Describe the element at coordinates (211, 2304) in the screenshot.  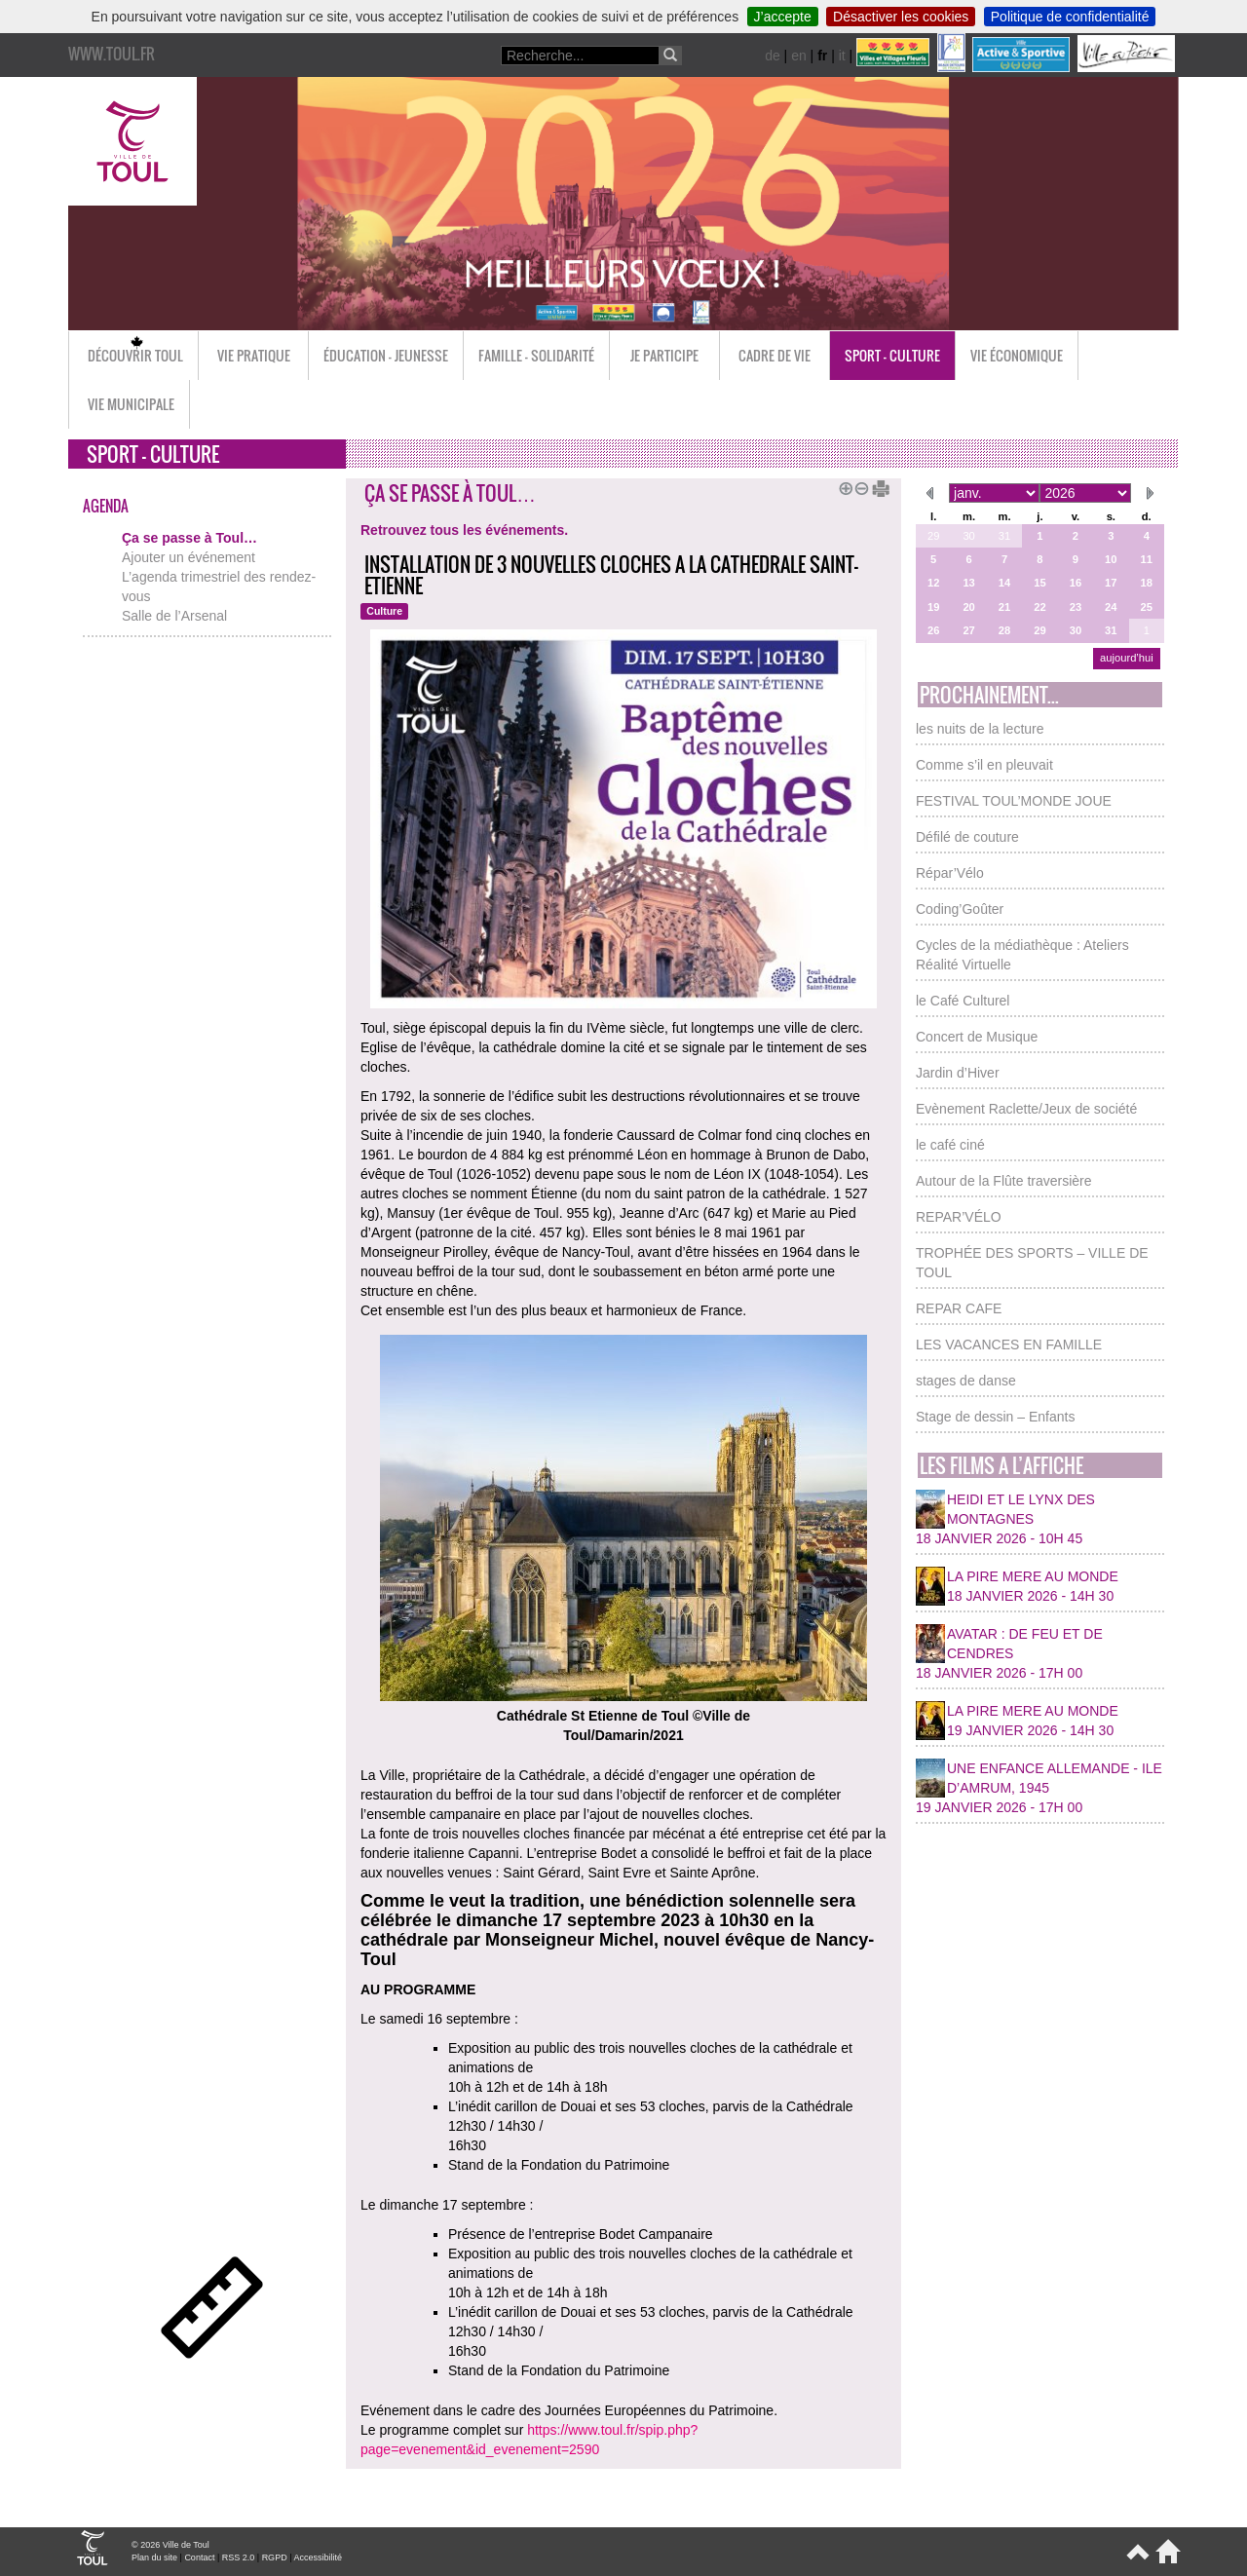
I see `access measurement or sizing tools` at that location.